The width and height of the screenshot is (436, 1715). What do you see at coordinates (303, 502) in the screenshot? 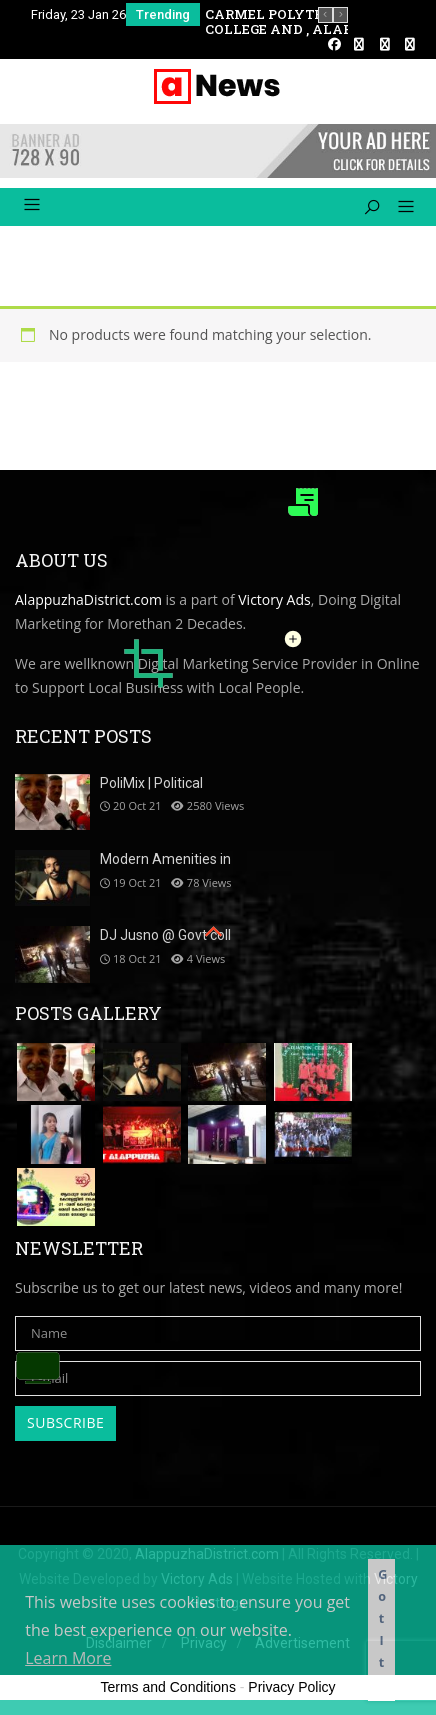
I see `view purchase receipt or transaction history` at bounding box center [303, 502].